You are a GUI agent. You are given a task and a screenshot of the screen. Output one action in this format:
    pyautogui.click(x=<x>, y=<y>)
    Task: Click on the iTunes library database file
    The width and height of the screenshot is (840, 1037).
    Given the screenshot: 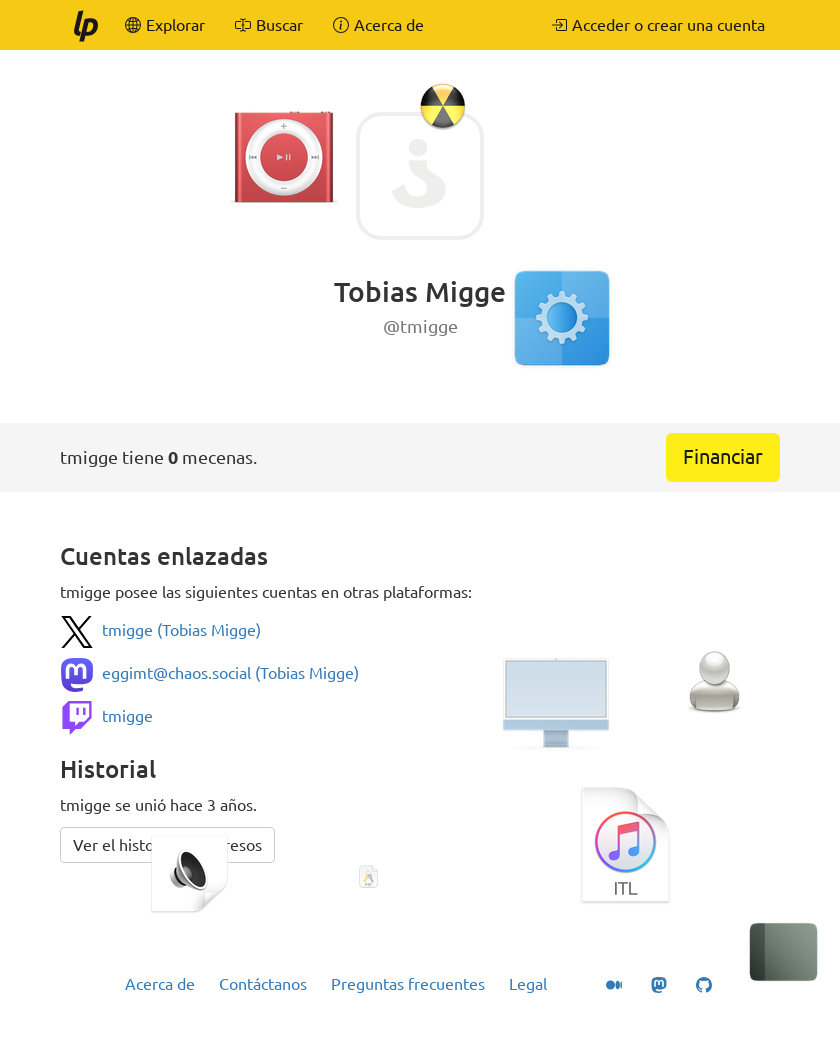 What is the action you would take?
    pyautogui.click(x=625, y=847)
    